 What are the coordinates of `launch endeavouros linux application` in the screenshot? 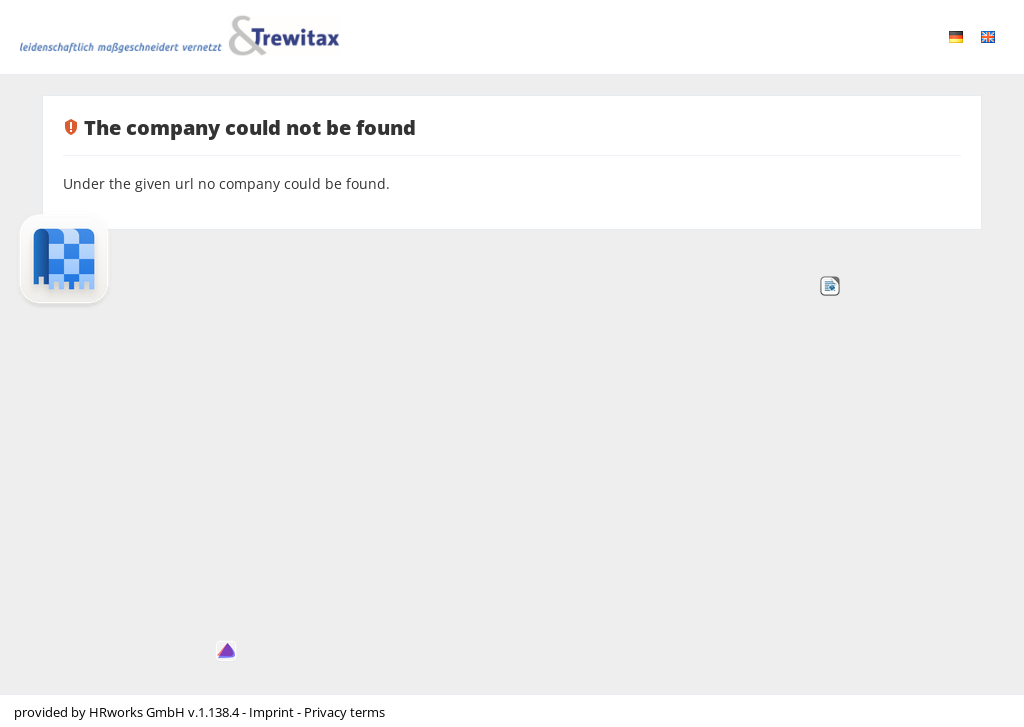 It's located at (226, 651).